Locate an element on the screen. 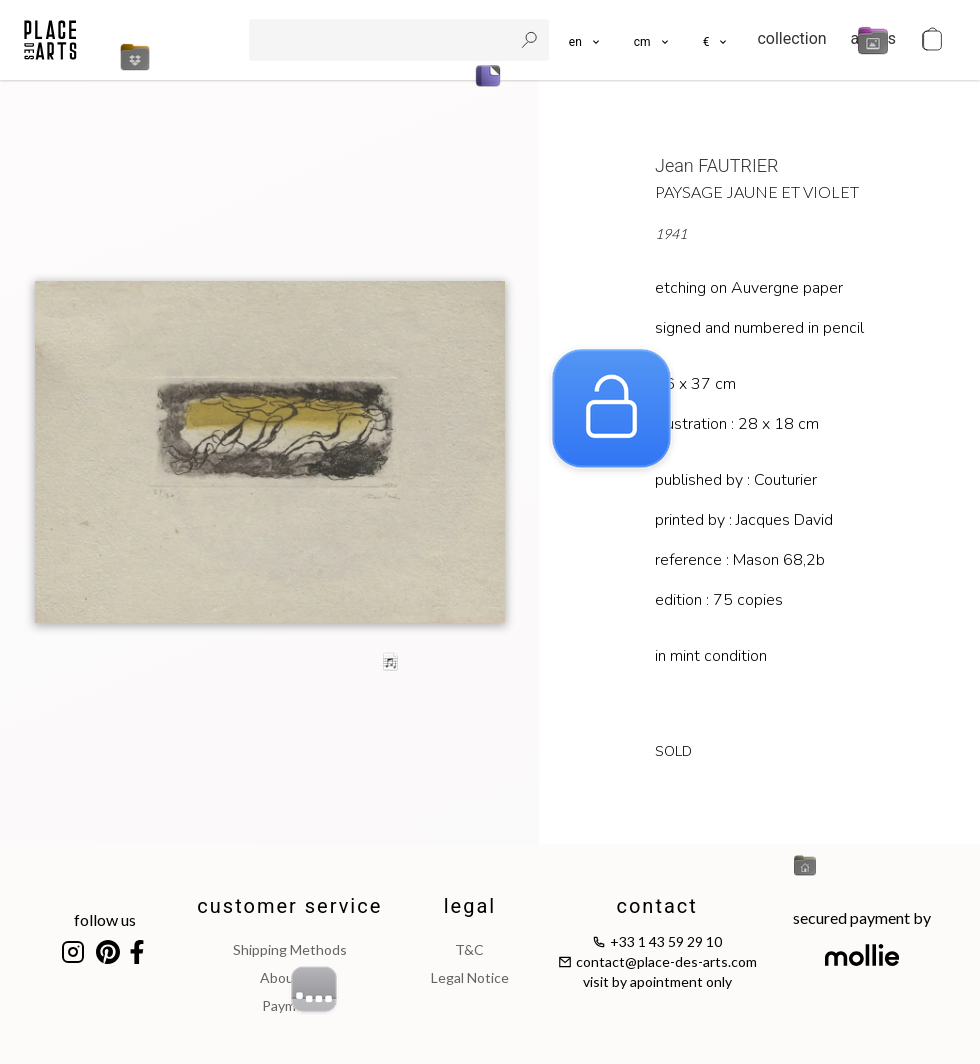 This screenshot has width=980, height=1064. change desktop wallpaper settings is located at coordinates (488, 75).